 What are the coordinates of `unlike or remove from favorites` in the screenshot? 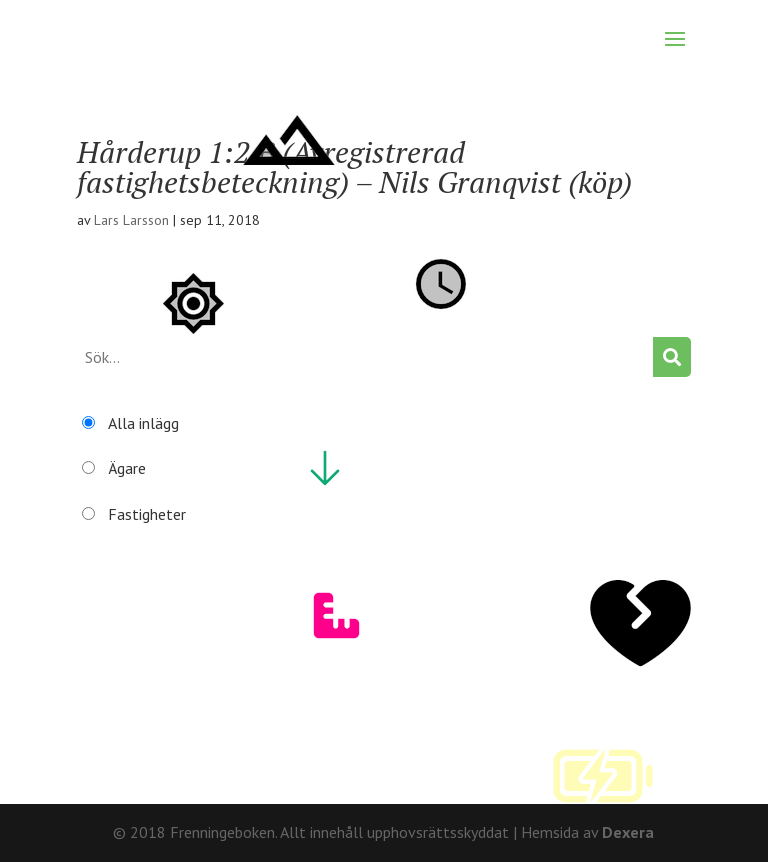 It's located at (640, 619).